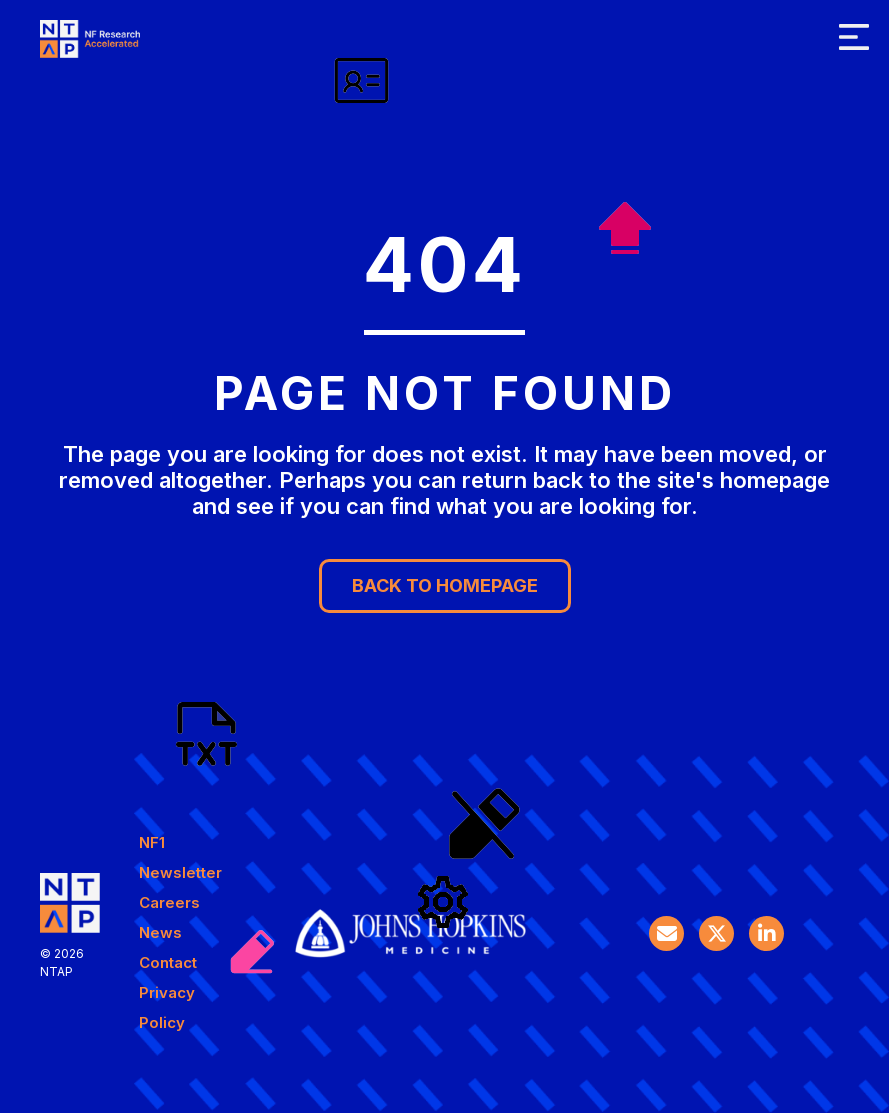 The height and width of the screenshot is (1113, 889). What do you see at coordinates (625, 230) in the screenshot?
I see `upload a file or document` at bounding box center [625, 230].